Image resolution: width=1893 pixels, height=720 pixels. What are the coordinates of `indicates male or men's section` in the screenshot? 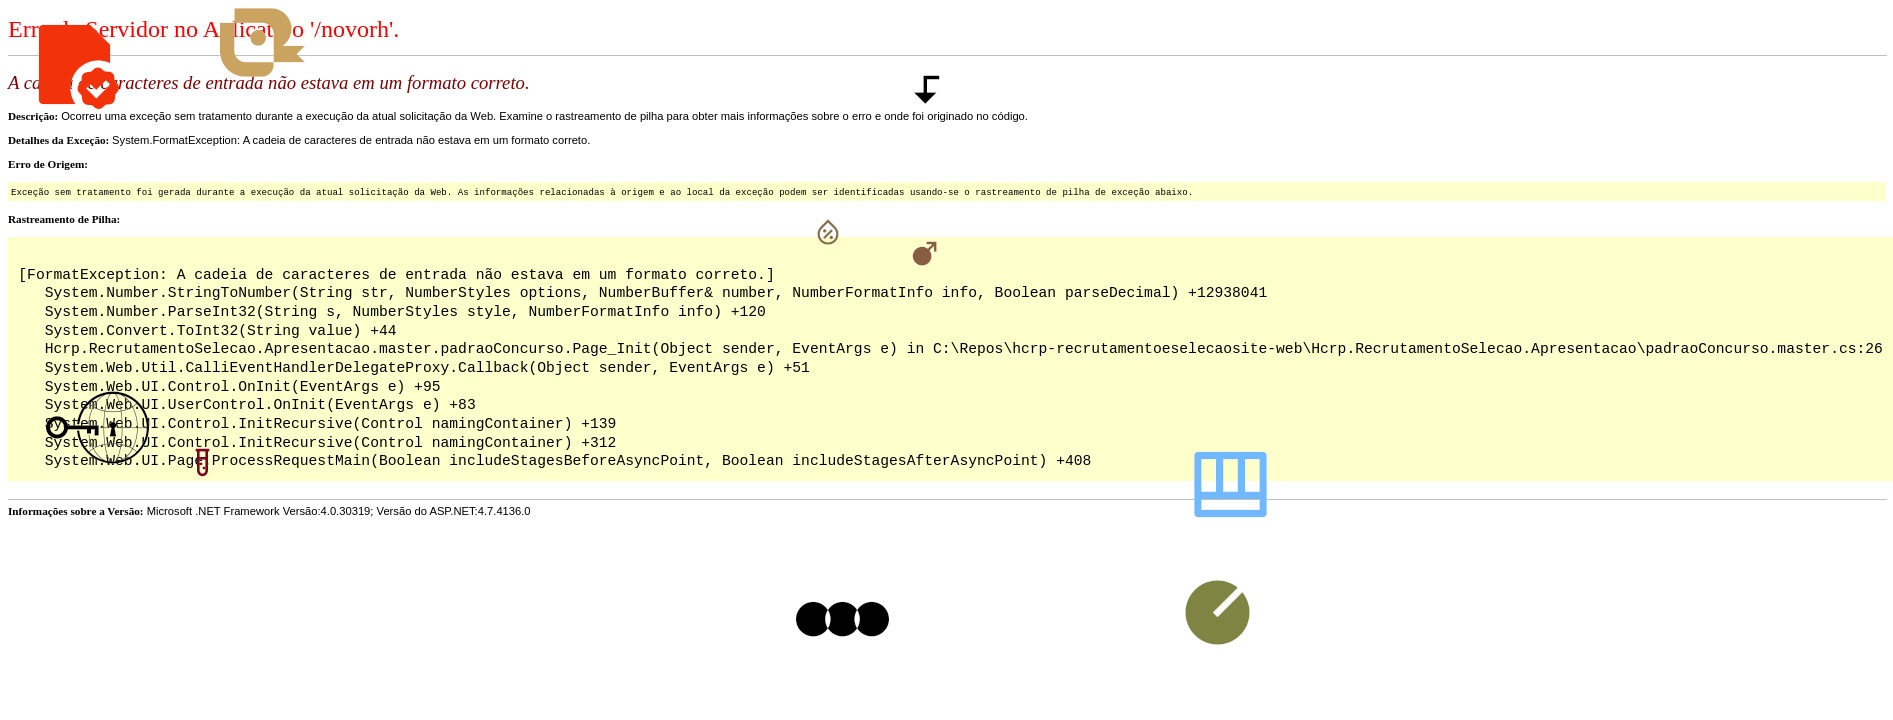 It's located at (924, 253).